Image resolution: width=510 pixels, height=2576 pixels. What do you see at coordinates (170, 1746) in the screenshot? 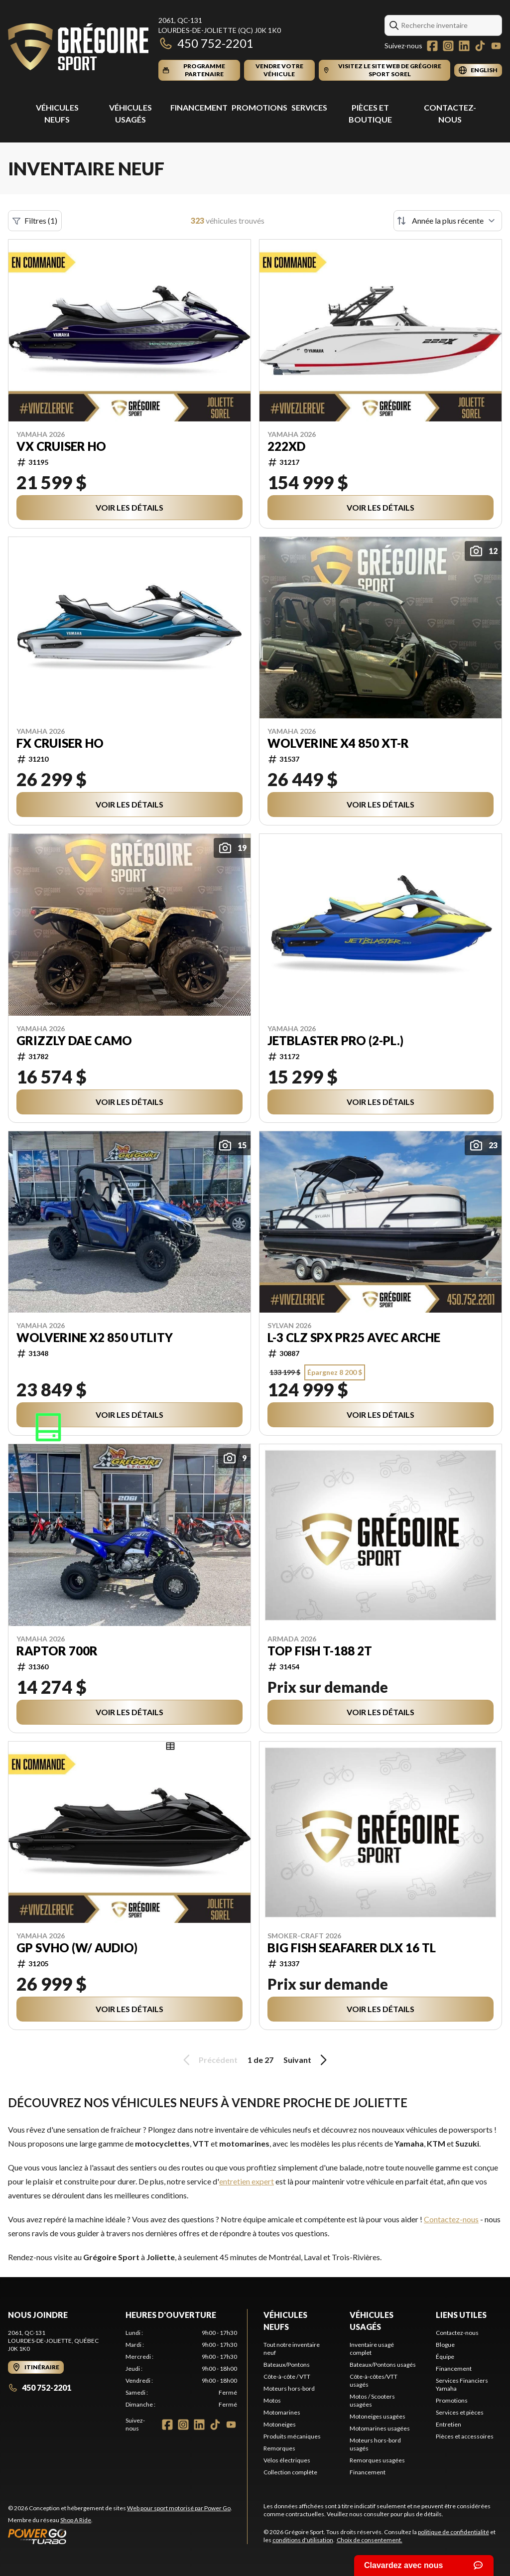
I see `insert a table into the document` at bounding box center [170, 1746].